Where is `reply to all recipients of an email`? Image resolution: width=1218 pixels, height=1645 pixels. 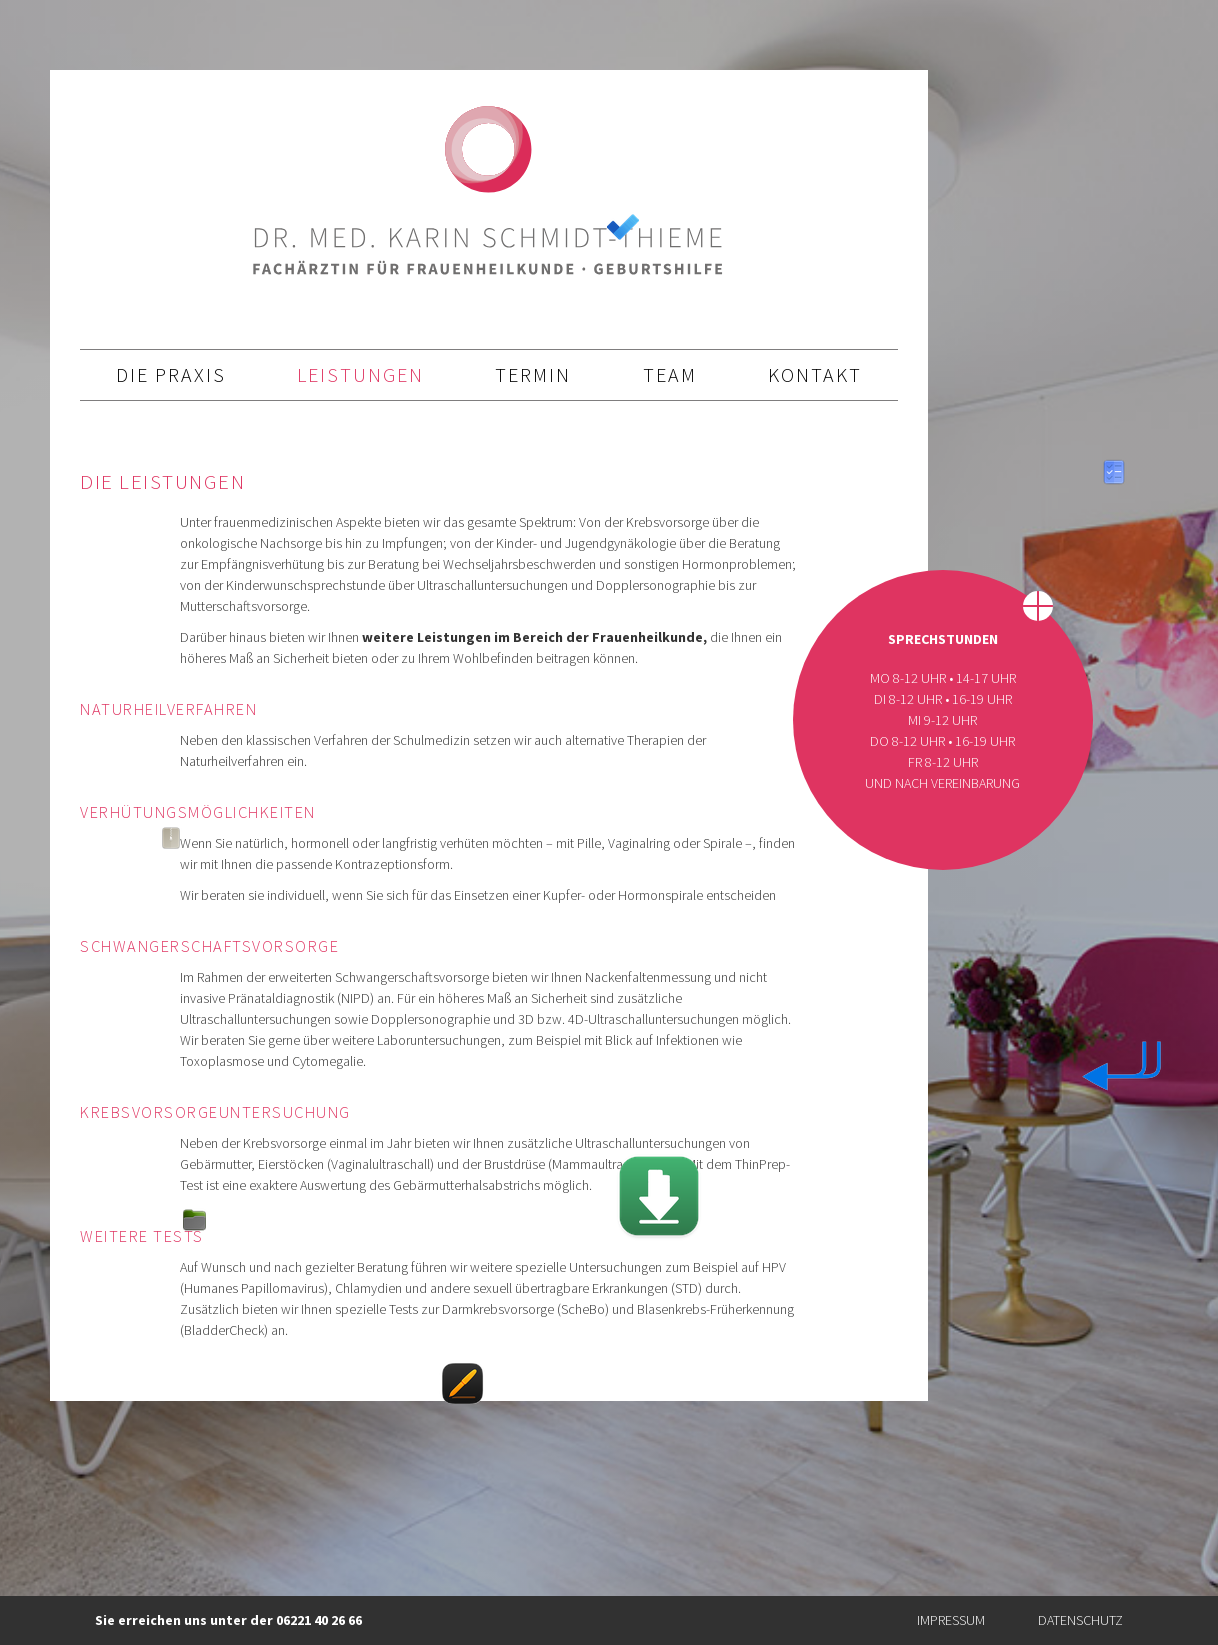 reply to all recipients of an email is located at coordinates (1120, 1065).